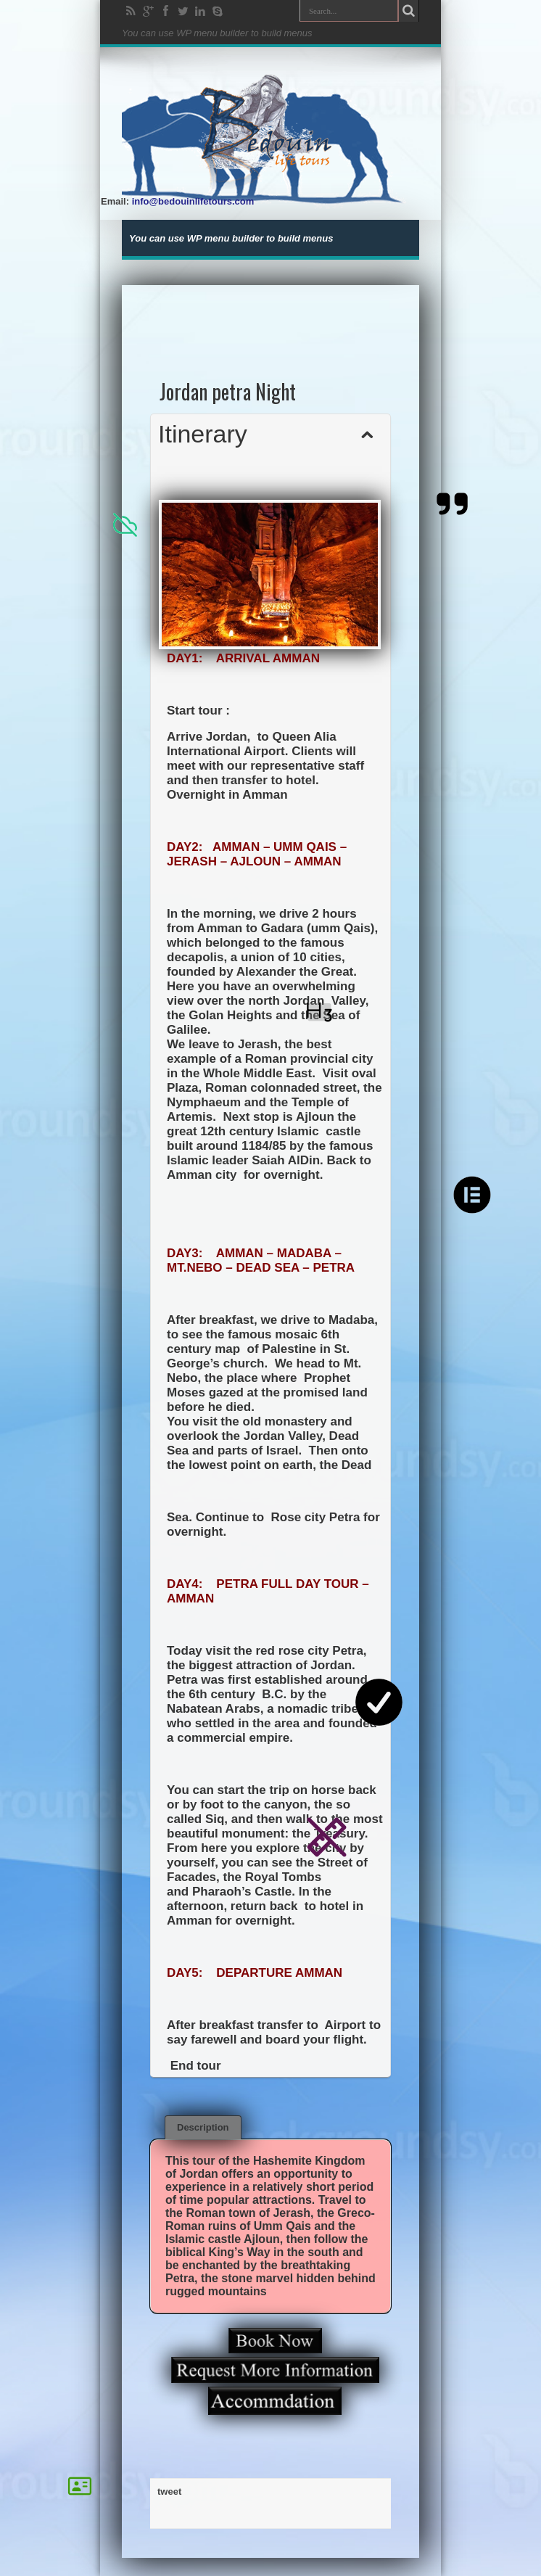 Image resolution: width=541 pixels, height=2576 pixels. What do you see at coordinates (80, 2486) in the screenshot?
I see `view contact card details` at bounding box center [80, 2486].